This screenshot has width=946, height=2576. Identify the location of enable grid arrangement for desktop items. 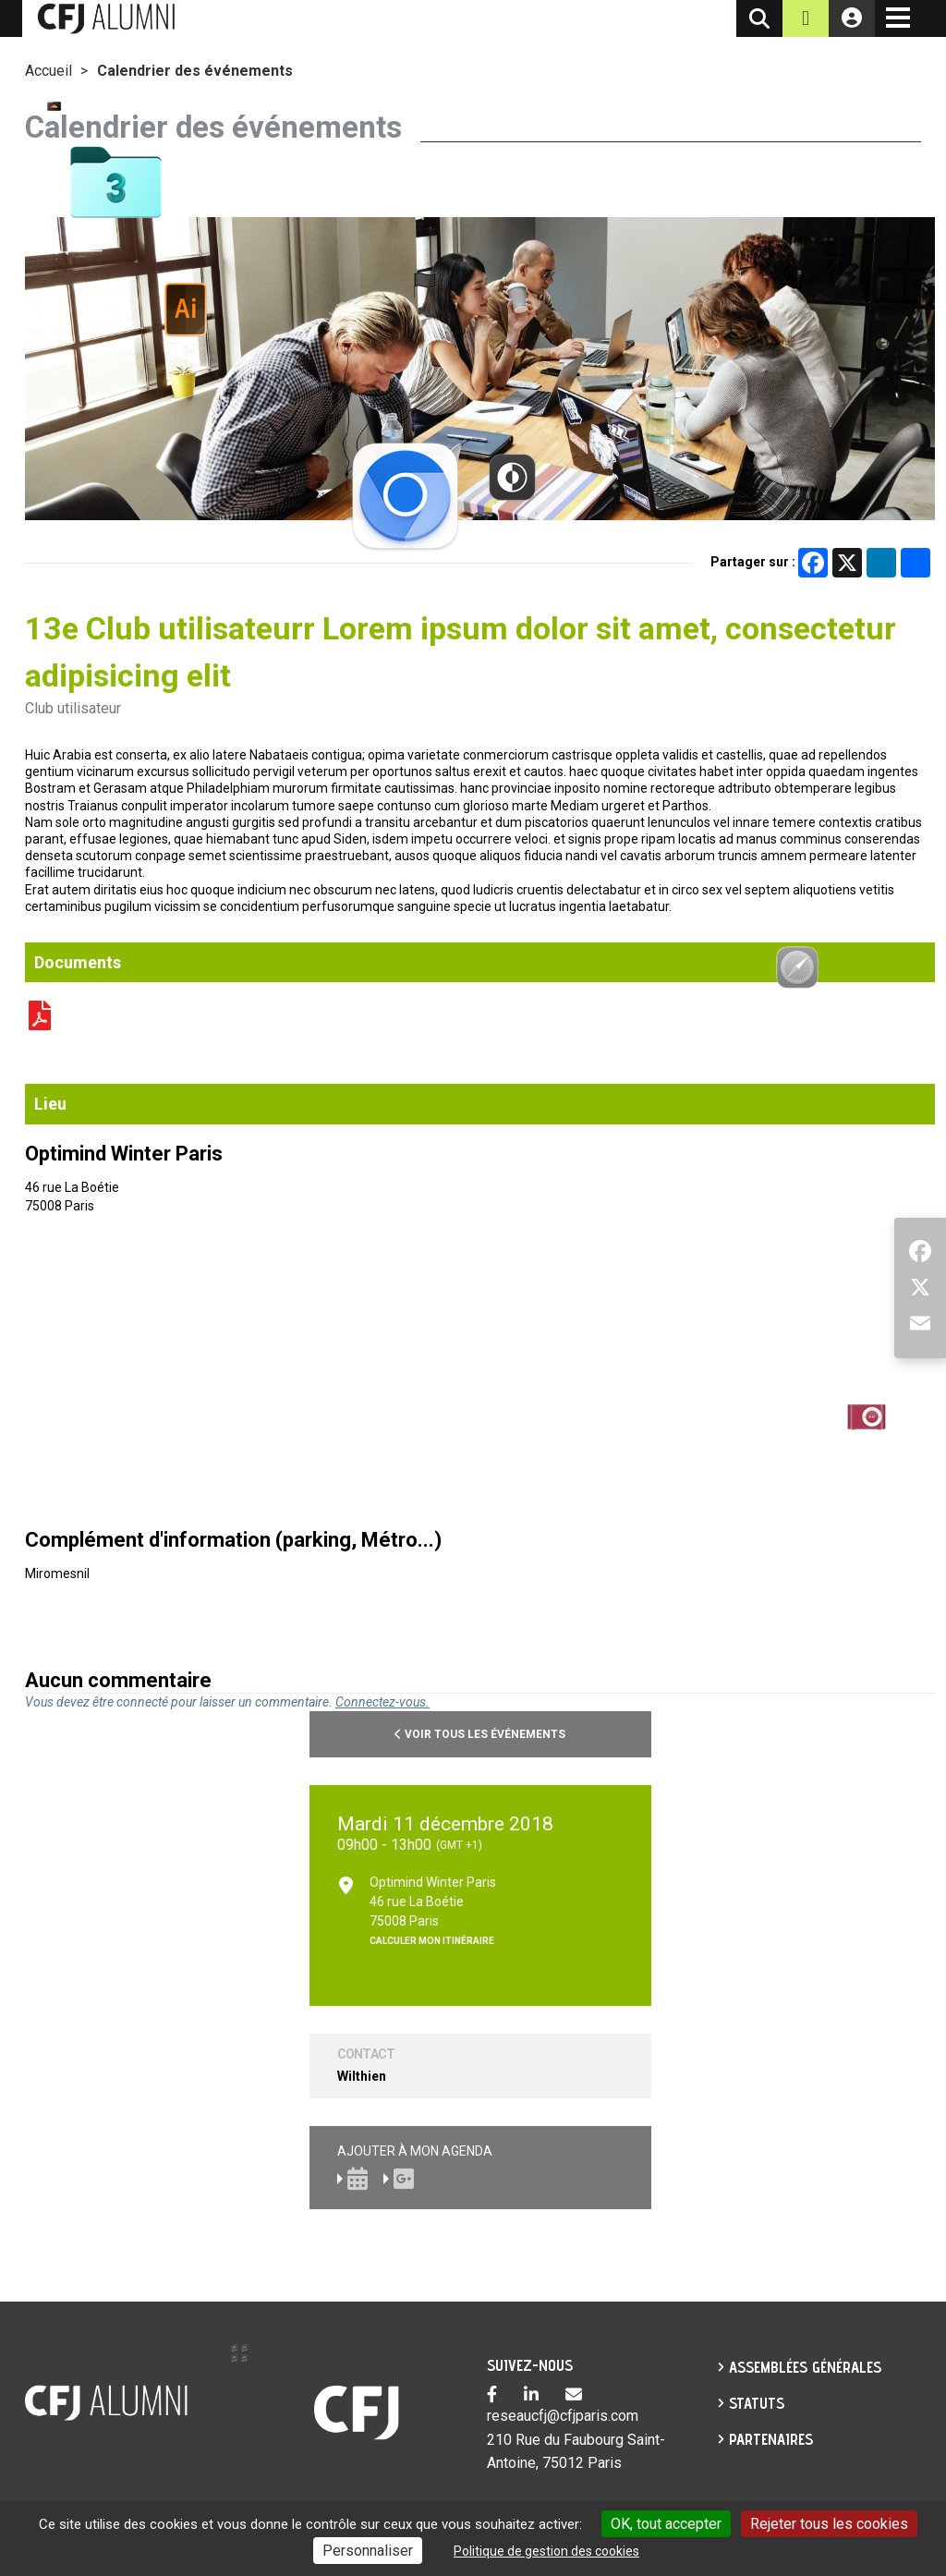
(239, 2353).